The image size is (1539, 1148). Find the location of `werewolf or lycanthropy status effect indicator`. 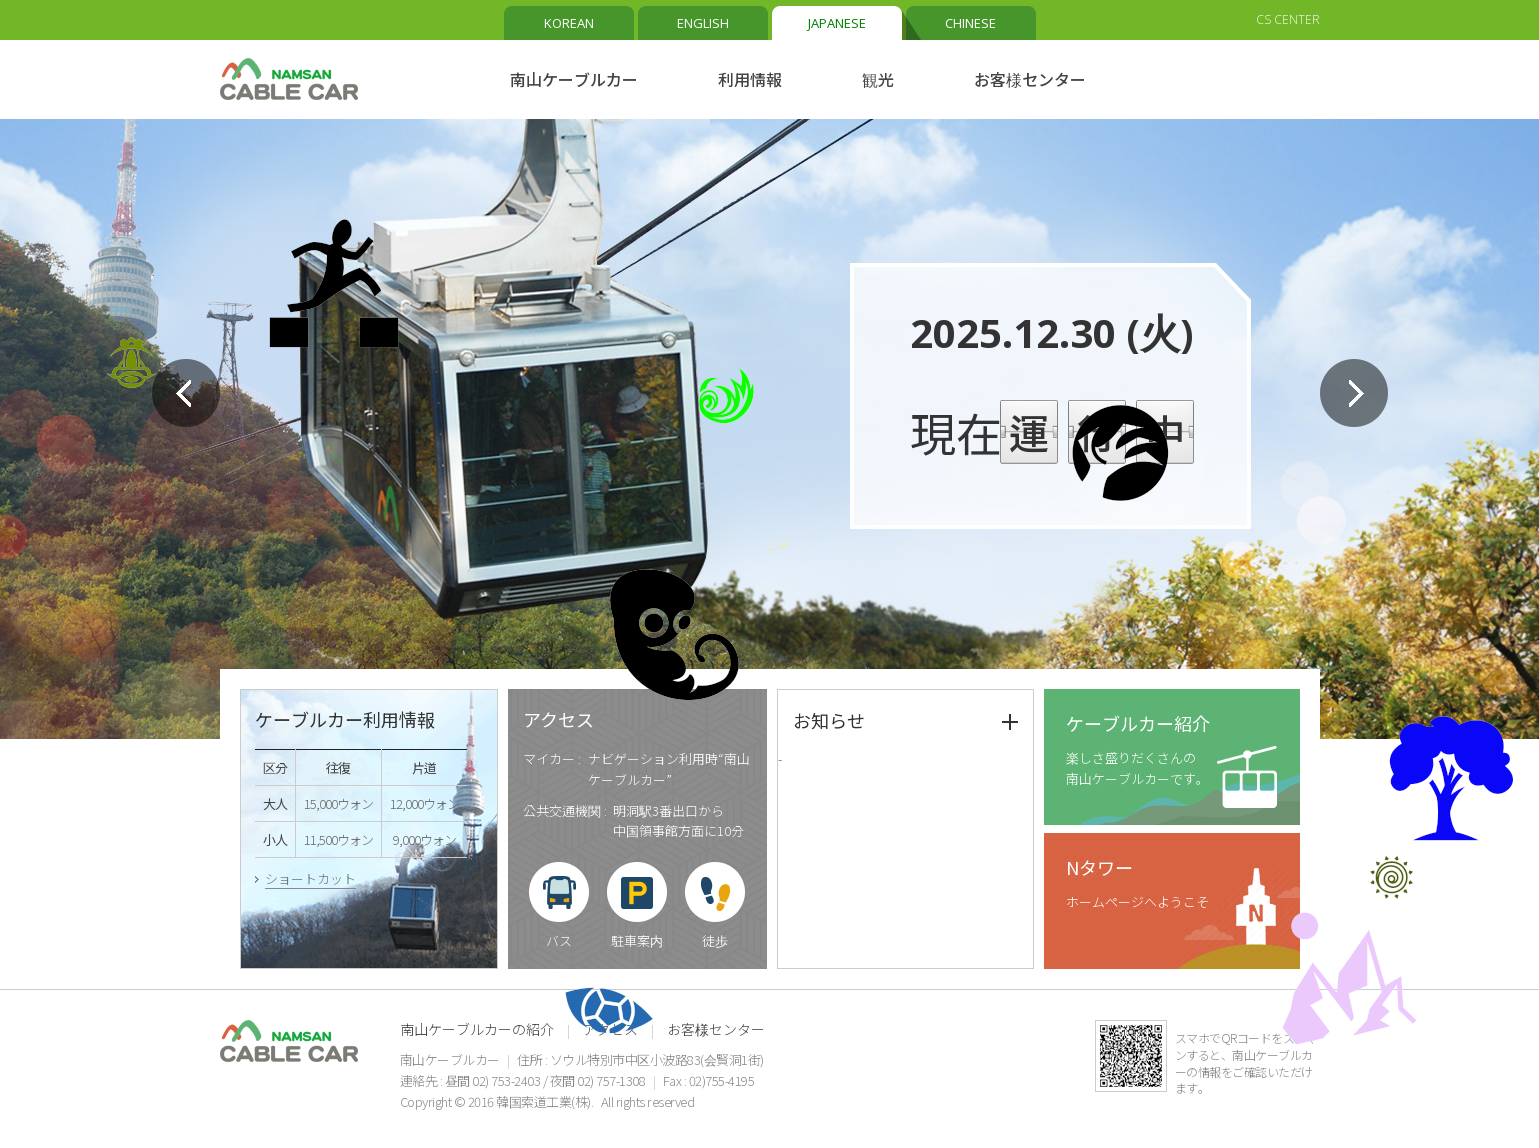

werewolf or lycanthropy status effect indicator is located at coordinates (1120, 452).